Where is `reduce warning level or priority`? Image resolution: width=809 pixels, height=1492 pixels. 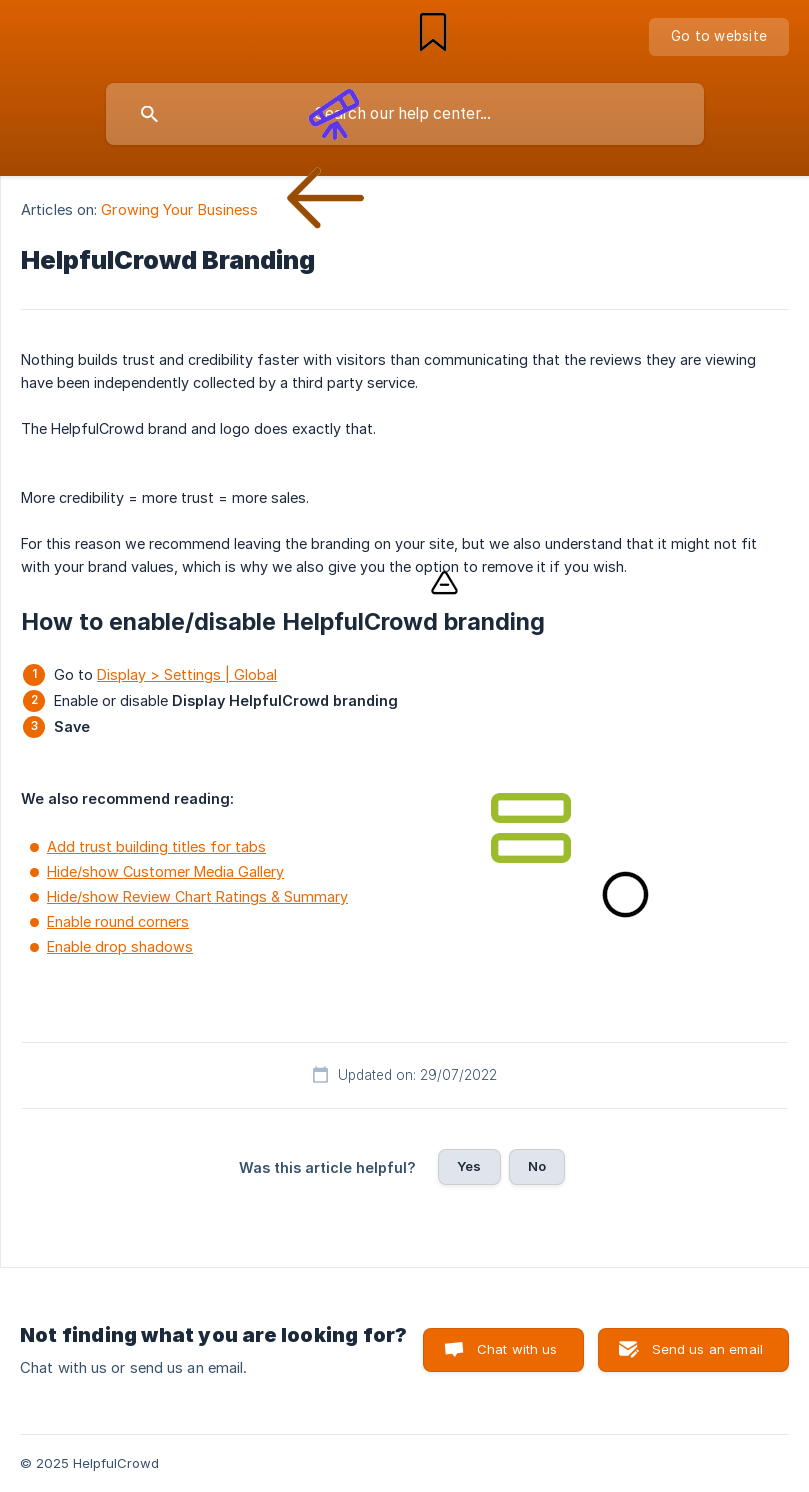 reduce warning level or priority is located at coordinates (444, 583).